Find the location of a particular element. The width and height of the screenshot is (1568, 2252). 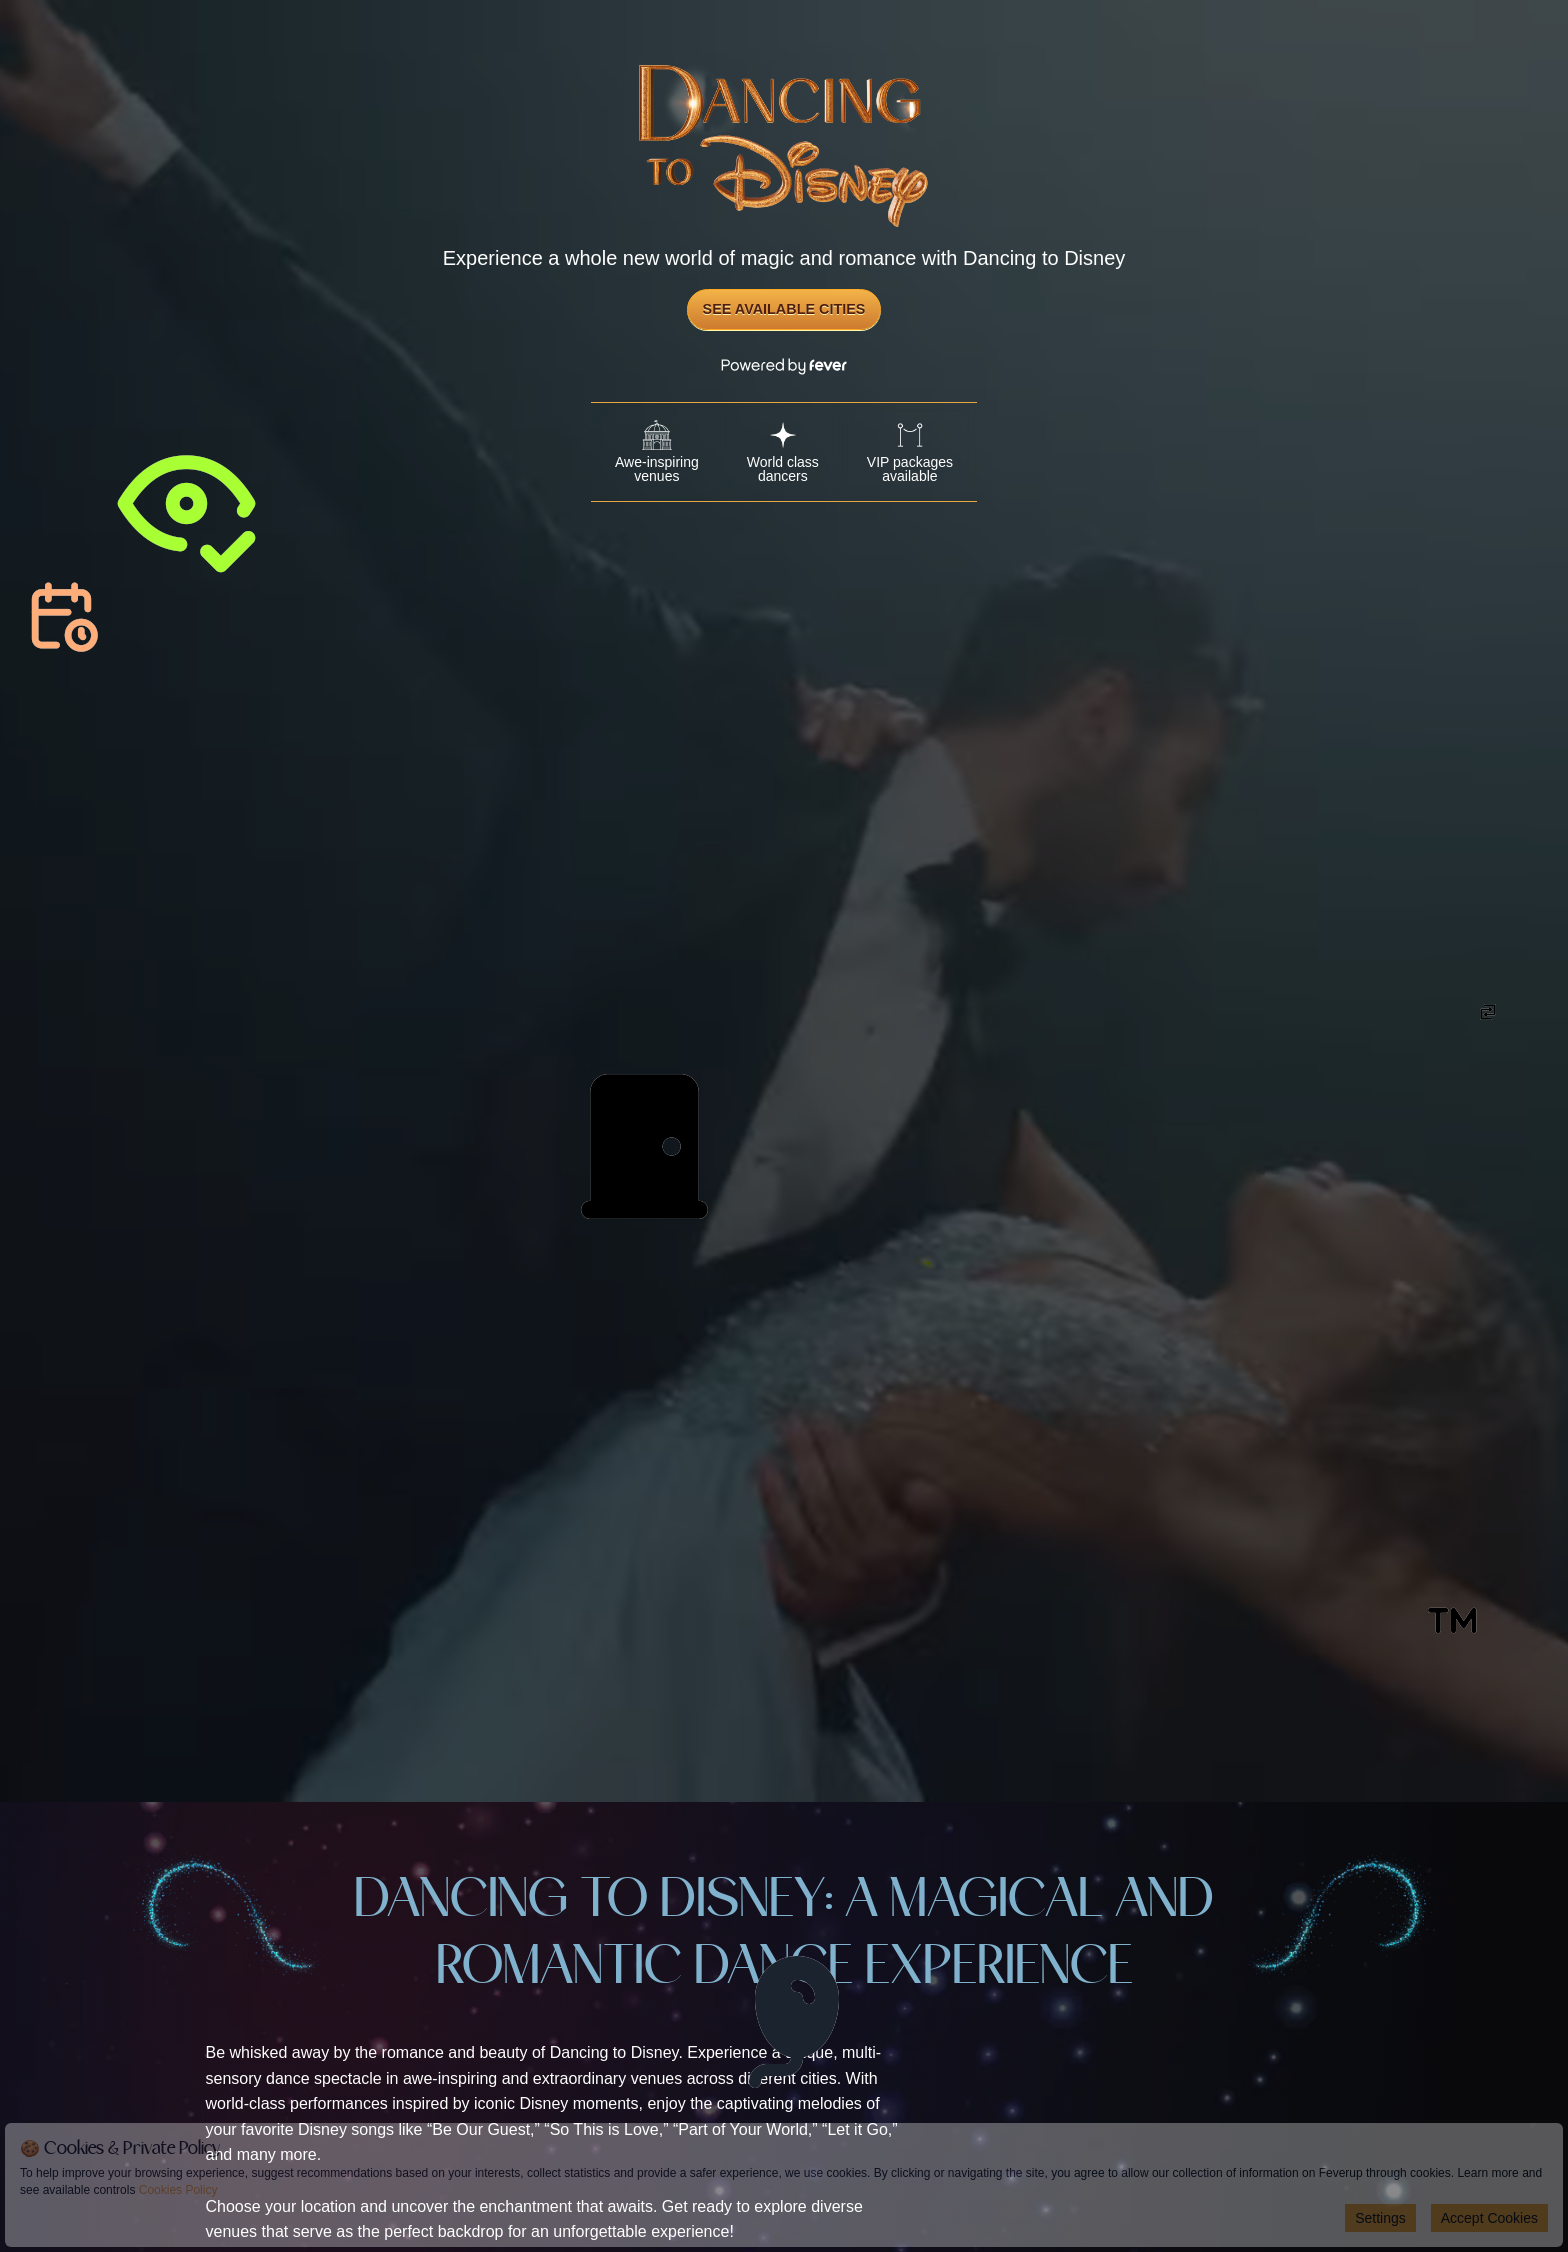

swap or exchange items is located at coordinates (1488, 1012).